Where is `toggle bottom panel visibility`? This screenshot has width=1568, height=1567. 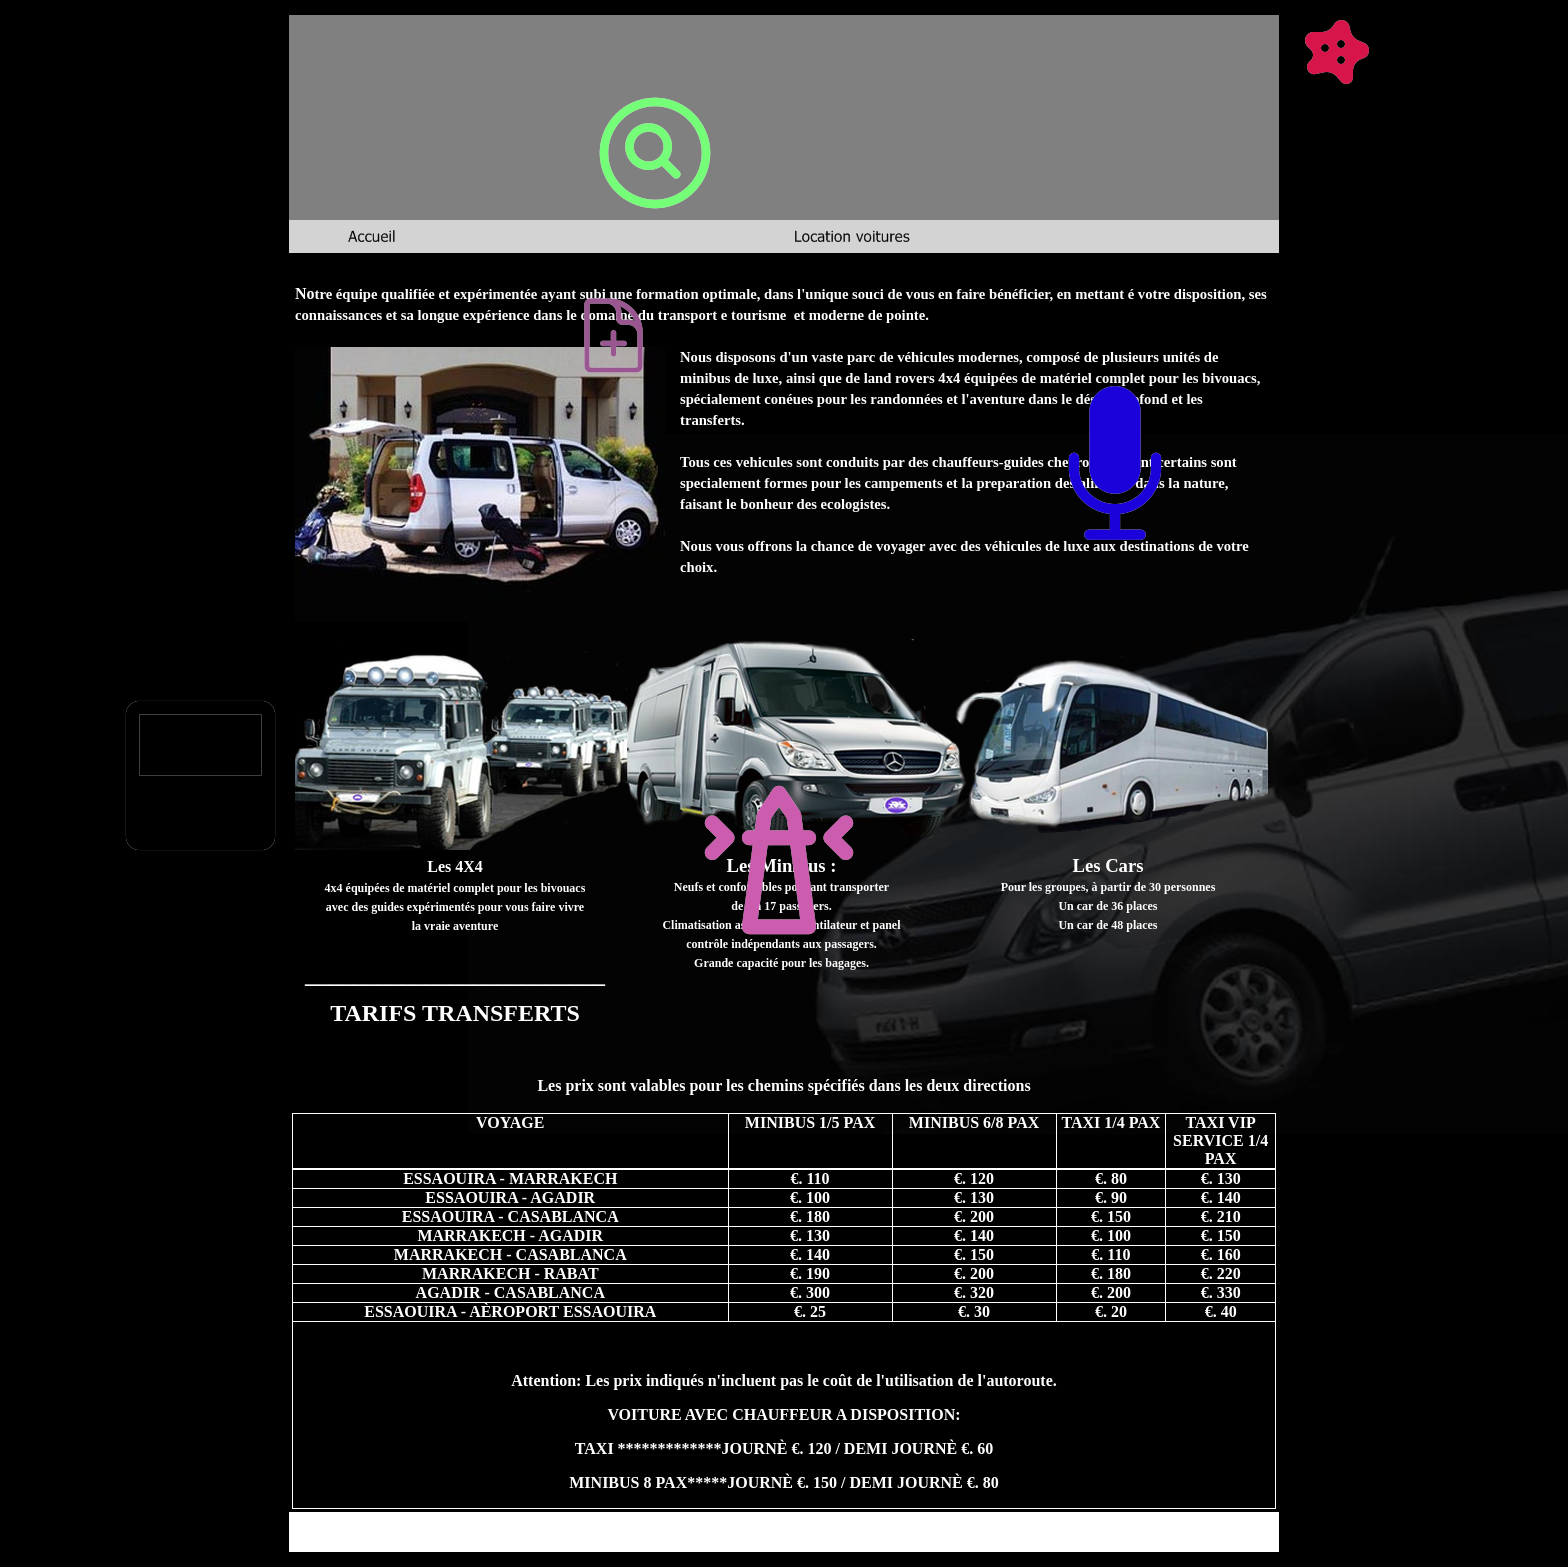
toggle bottom panel visibility is located at coordinates (200, 775).